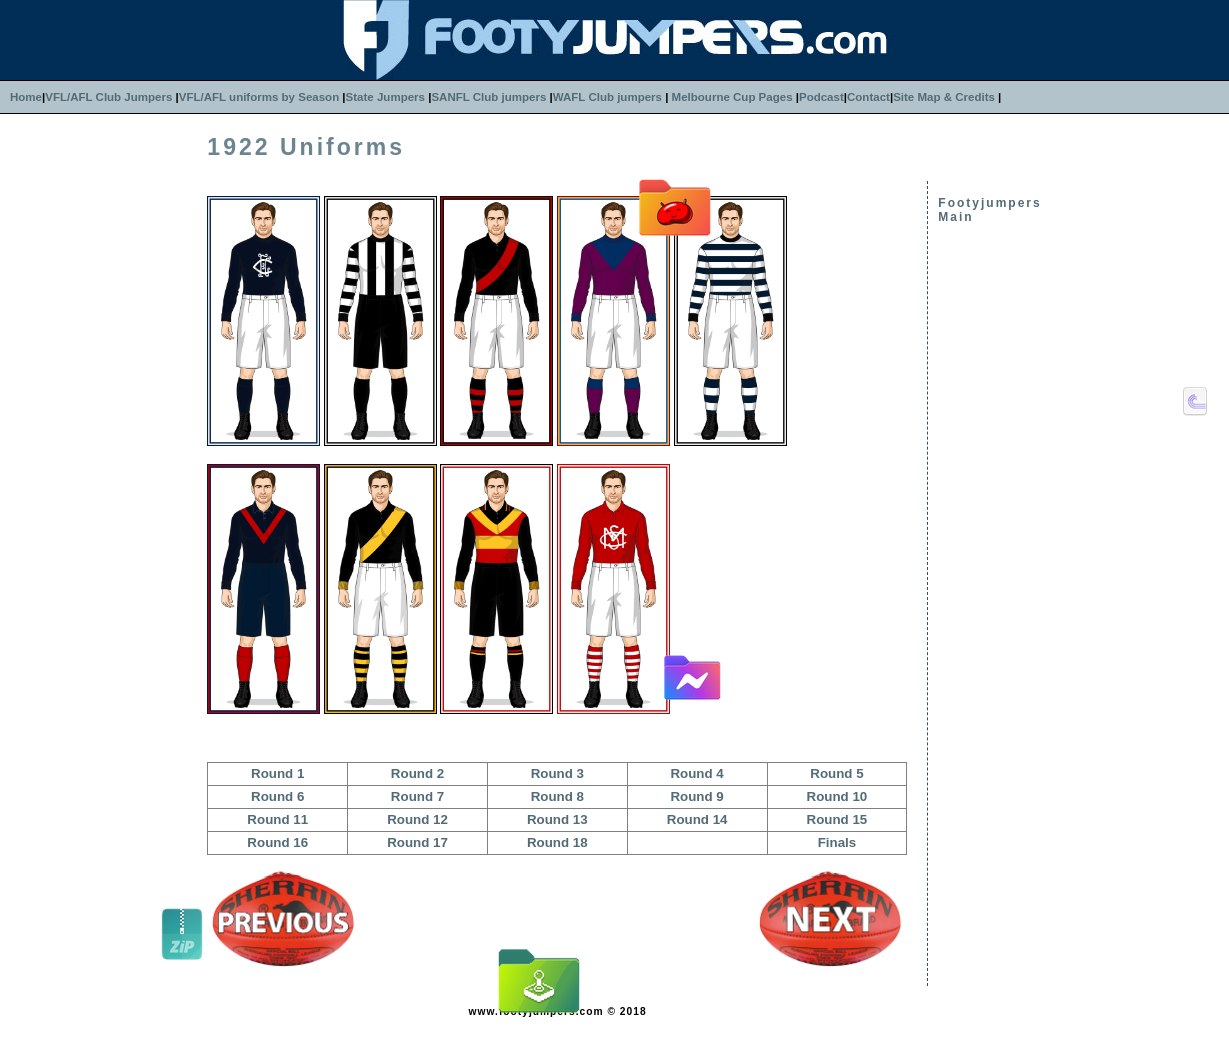 This screenshot has width=1229, height=1037. Describe the element at coordinates (674, 209) in the screenshot. I see `open android jelly bean system folder` at that location.